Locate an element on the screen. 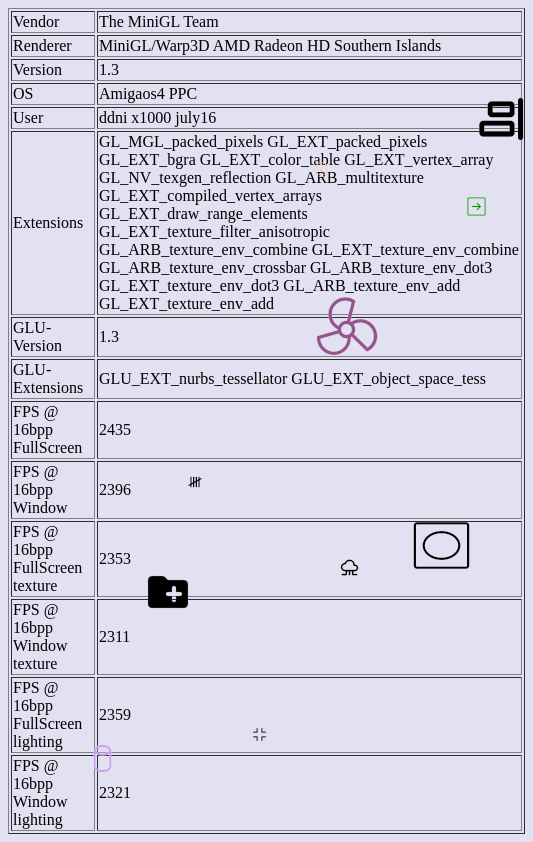 This screenshot has width=533, height=842. exit fullscreen mode is located at coordinates (259, 734).